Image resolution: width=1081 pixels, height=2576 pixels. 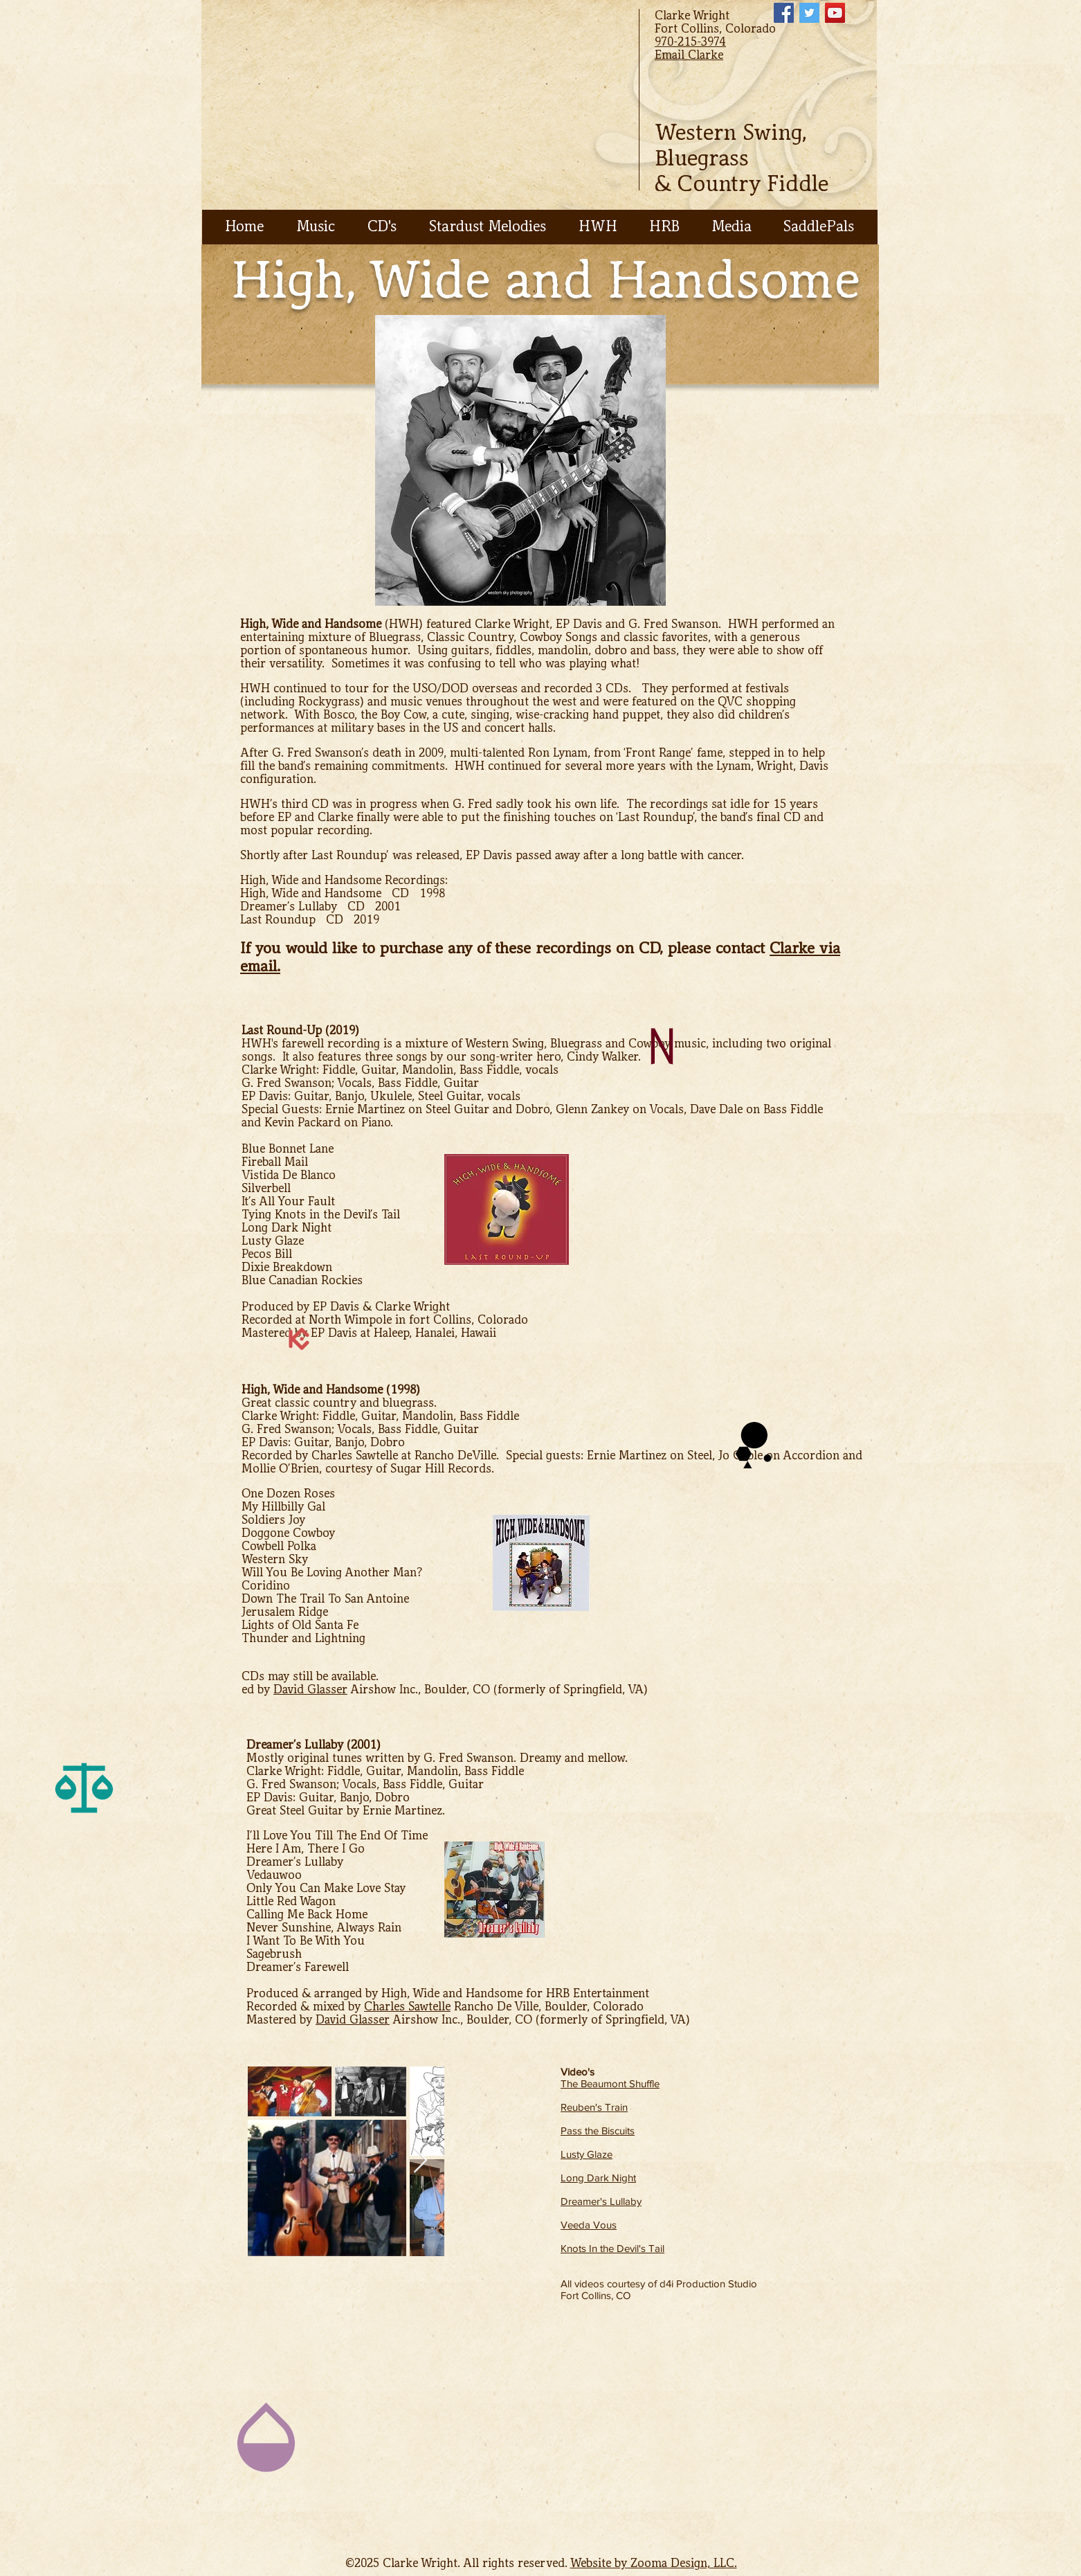 What do you see at coordinates (84, 1789) in the screenshot?
I see `access legal or terms of service information` at bounding box center [84, 1789].